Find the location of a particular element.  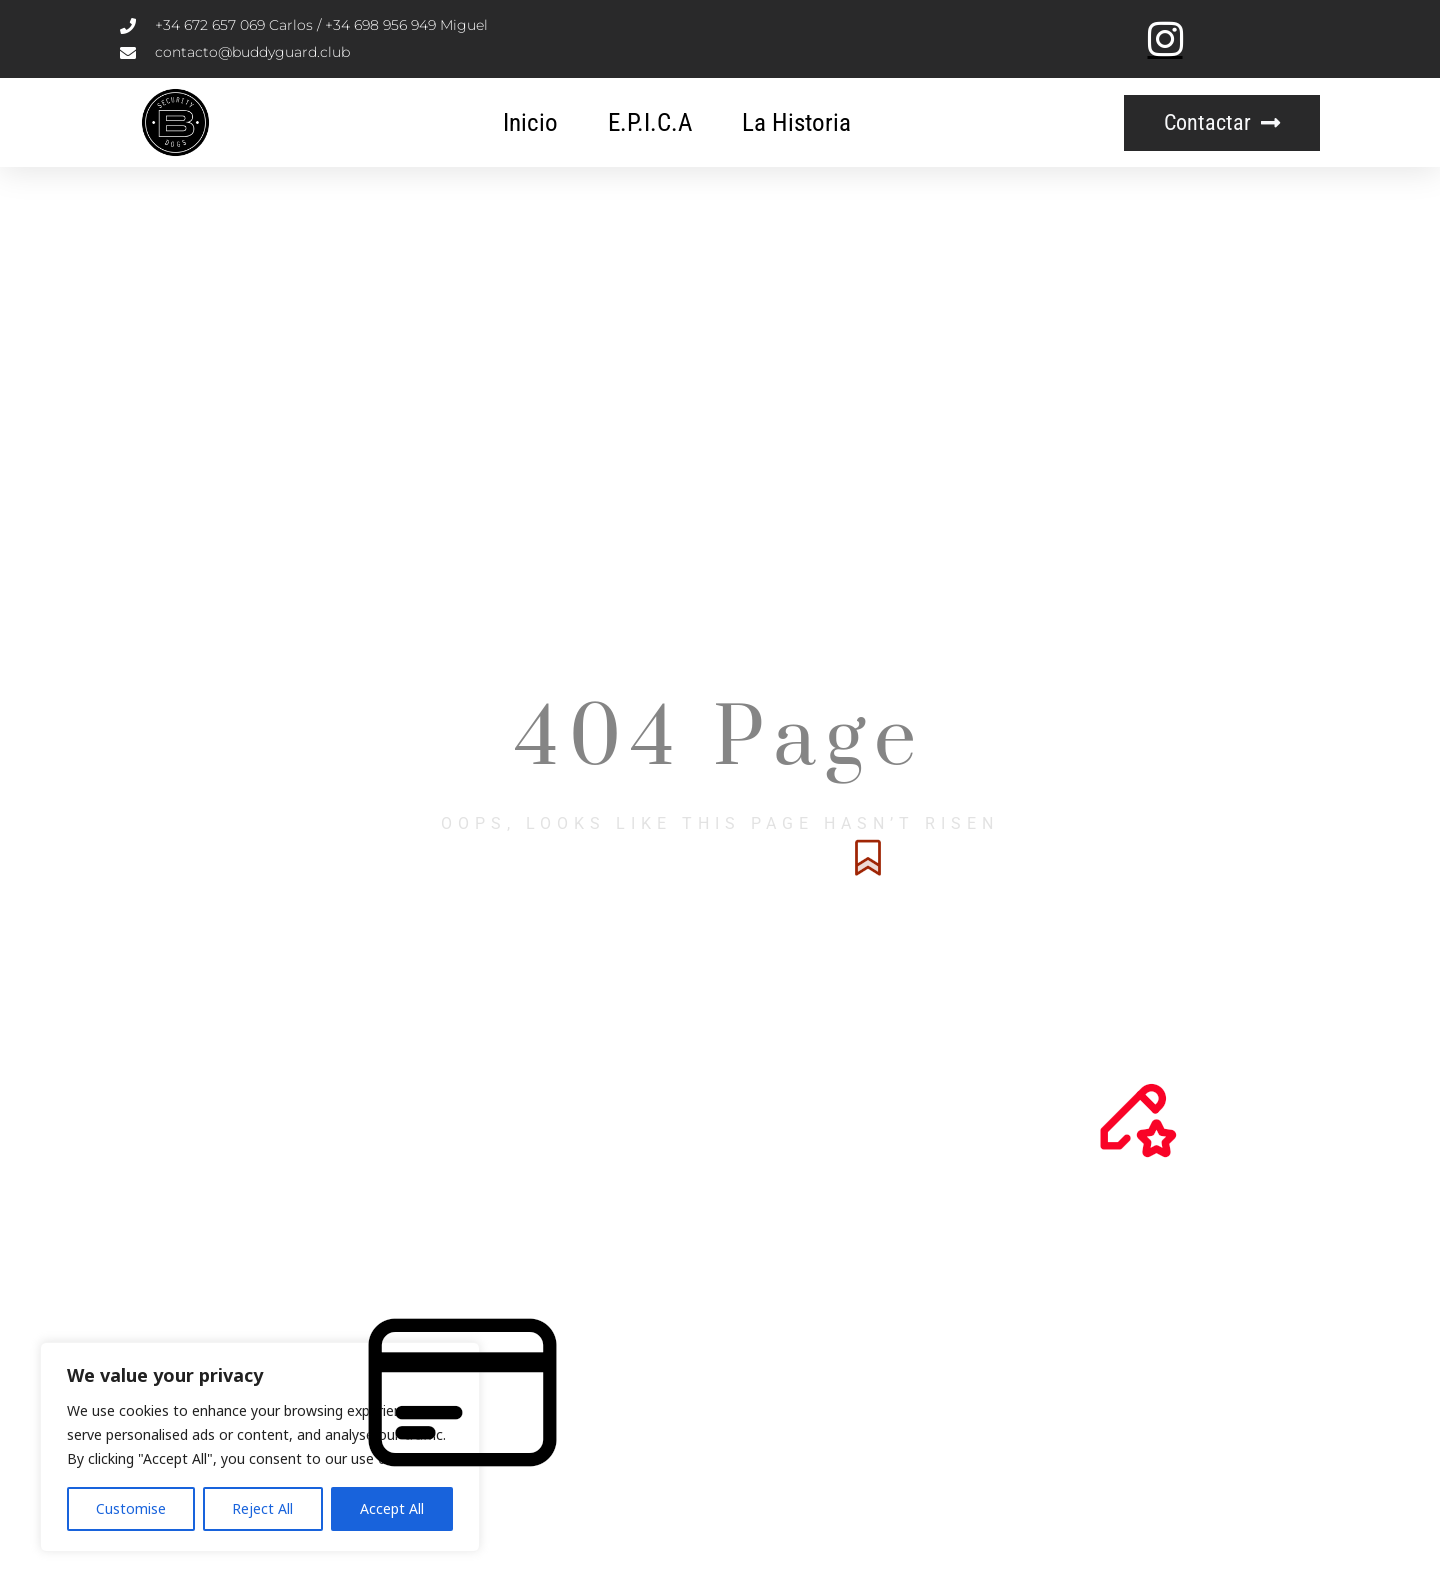

rate or review your edits is located at coordinates (1134, 1115).